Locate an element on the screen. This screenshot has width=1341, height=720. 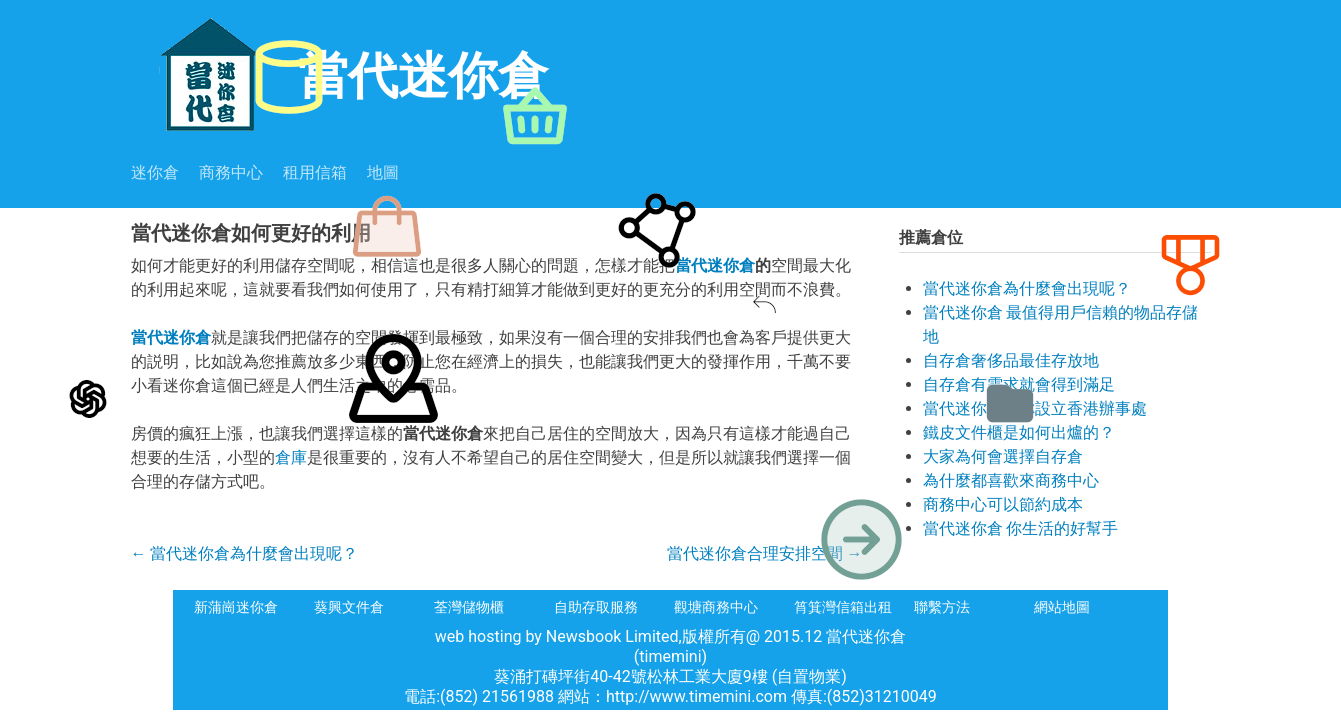
view pinned location on map is located at coordinates (393, 378).